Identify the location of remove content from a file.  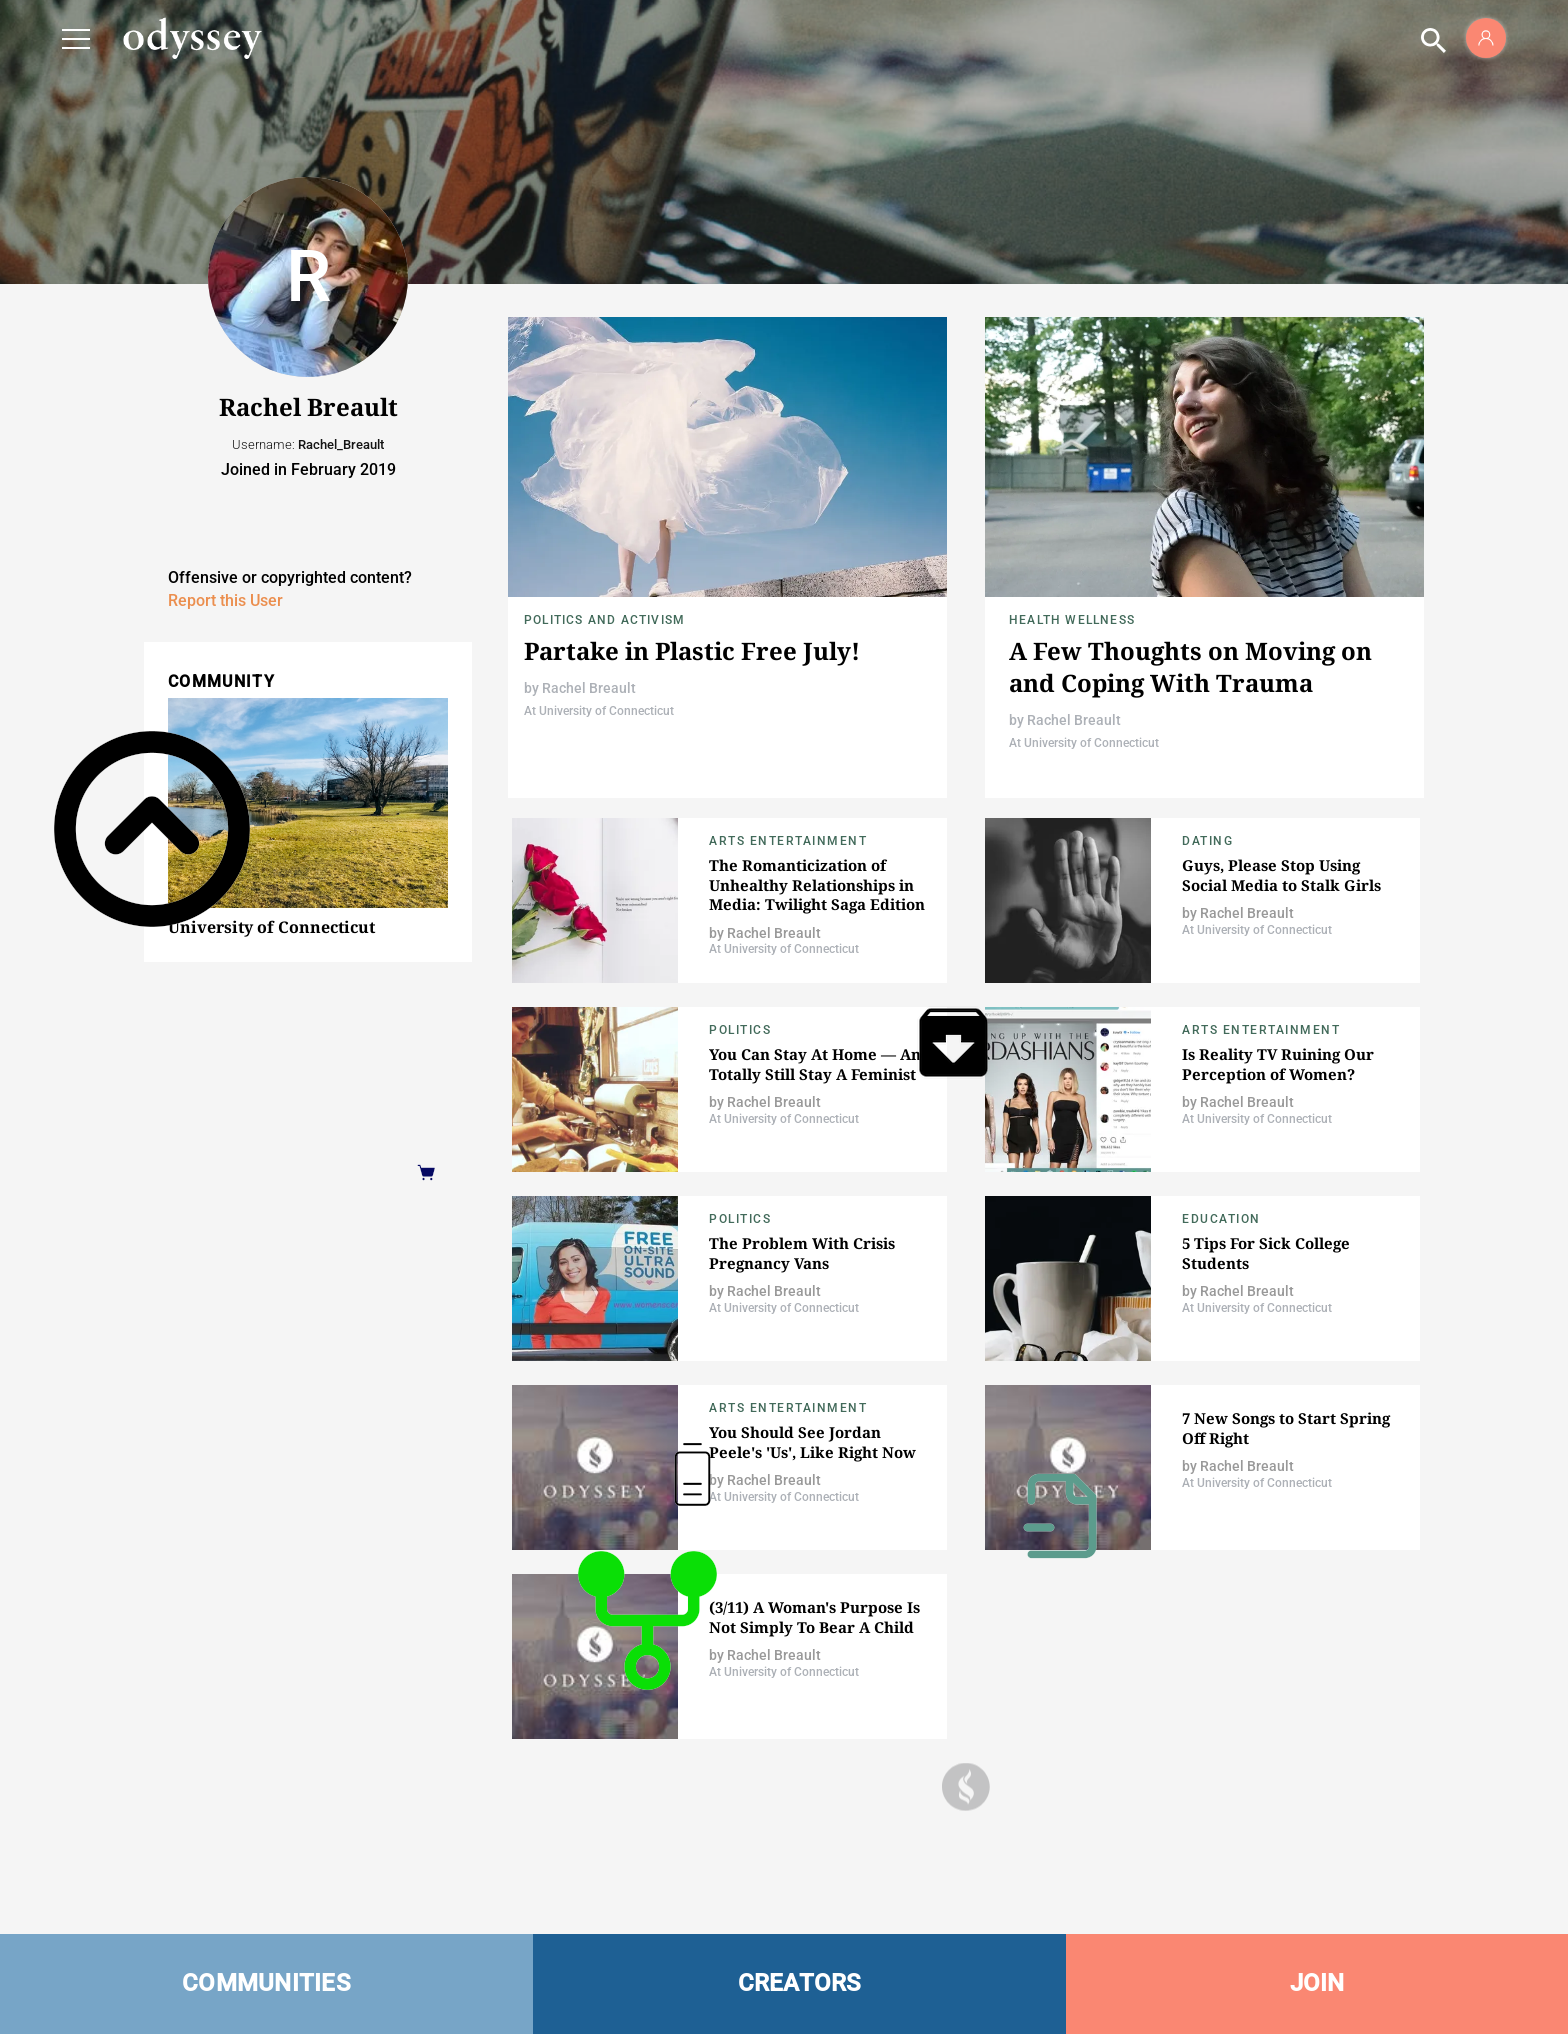
(1062, 1516).